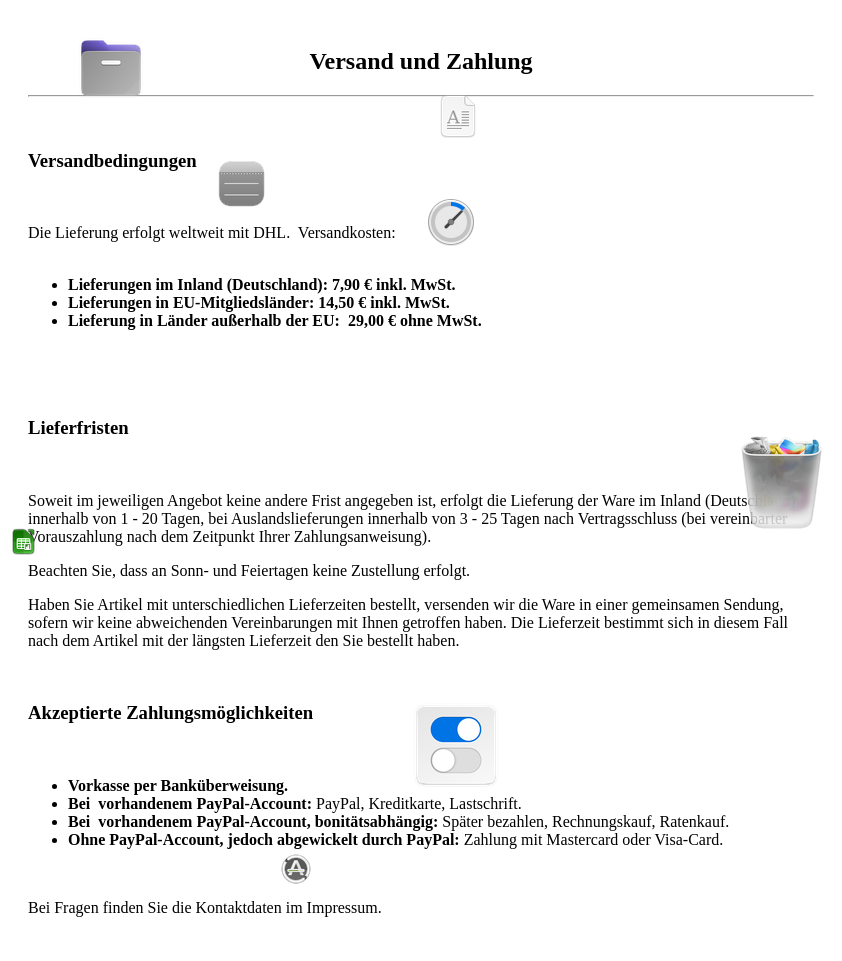 The image size is (842, 961). I want to click on open the file manager application, so click(111, 68).